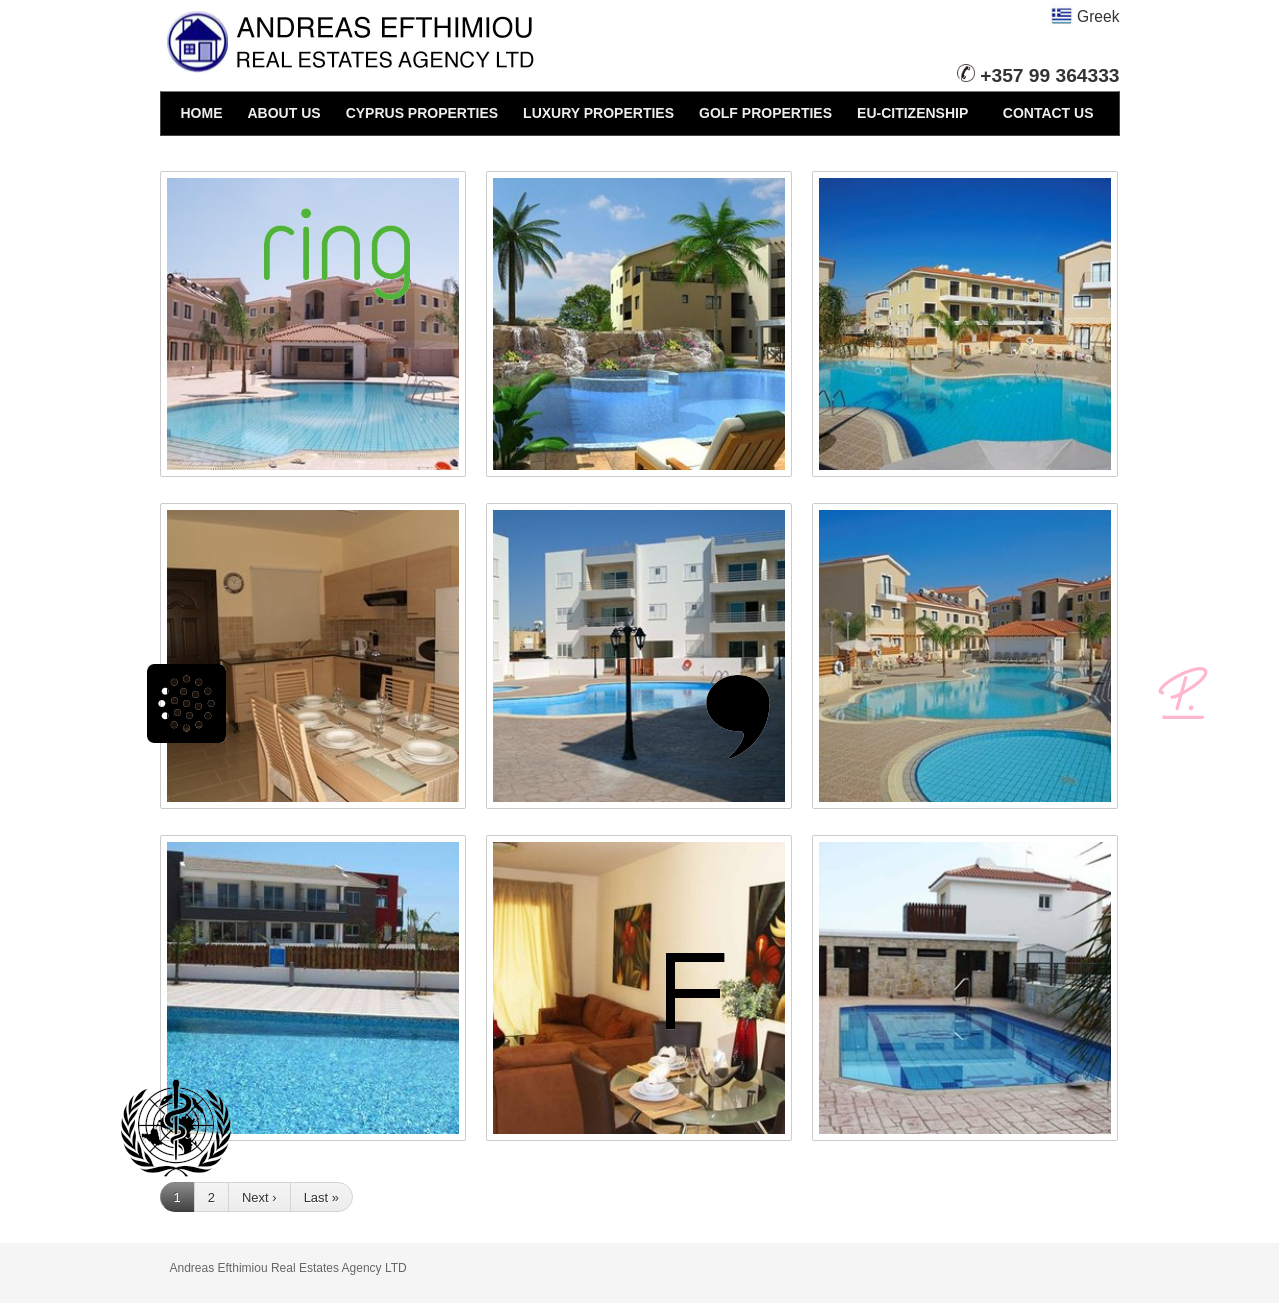  What do you see at coordinates (337, 254) in the screenshot?
I see `open the Ring smart home app` at bounding box center [337, 254].